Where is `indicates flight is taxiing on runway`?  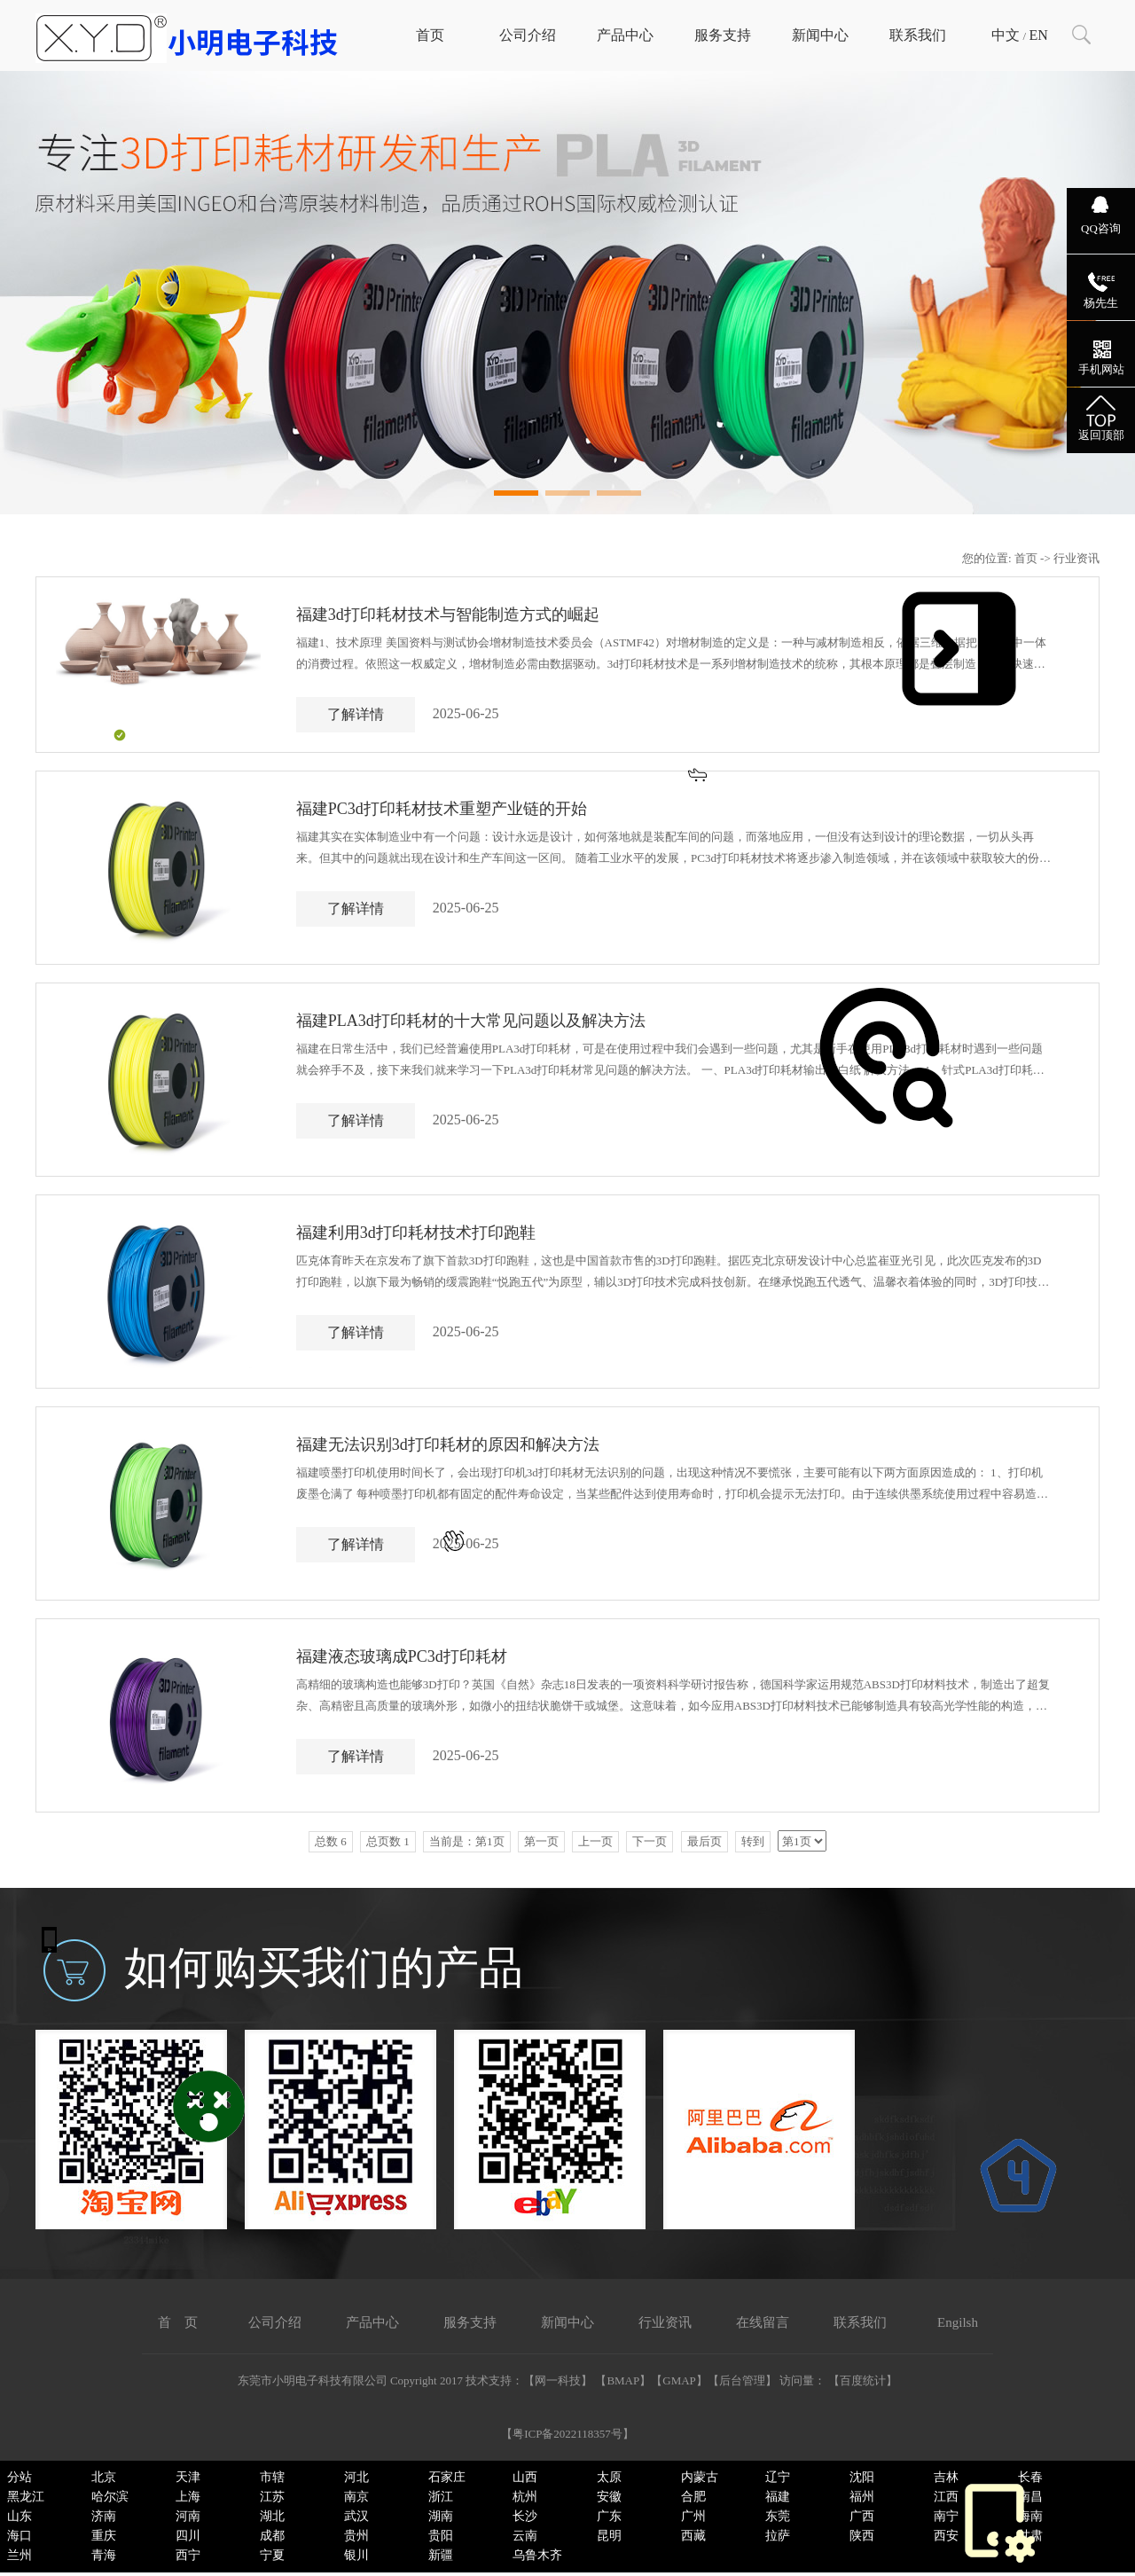
indicates flight is taxiing on runway is located at coordinates (697, 774).